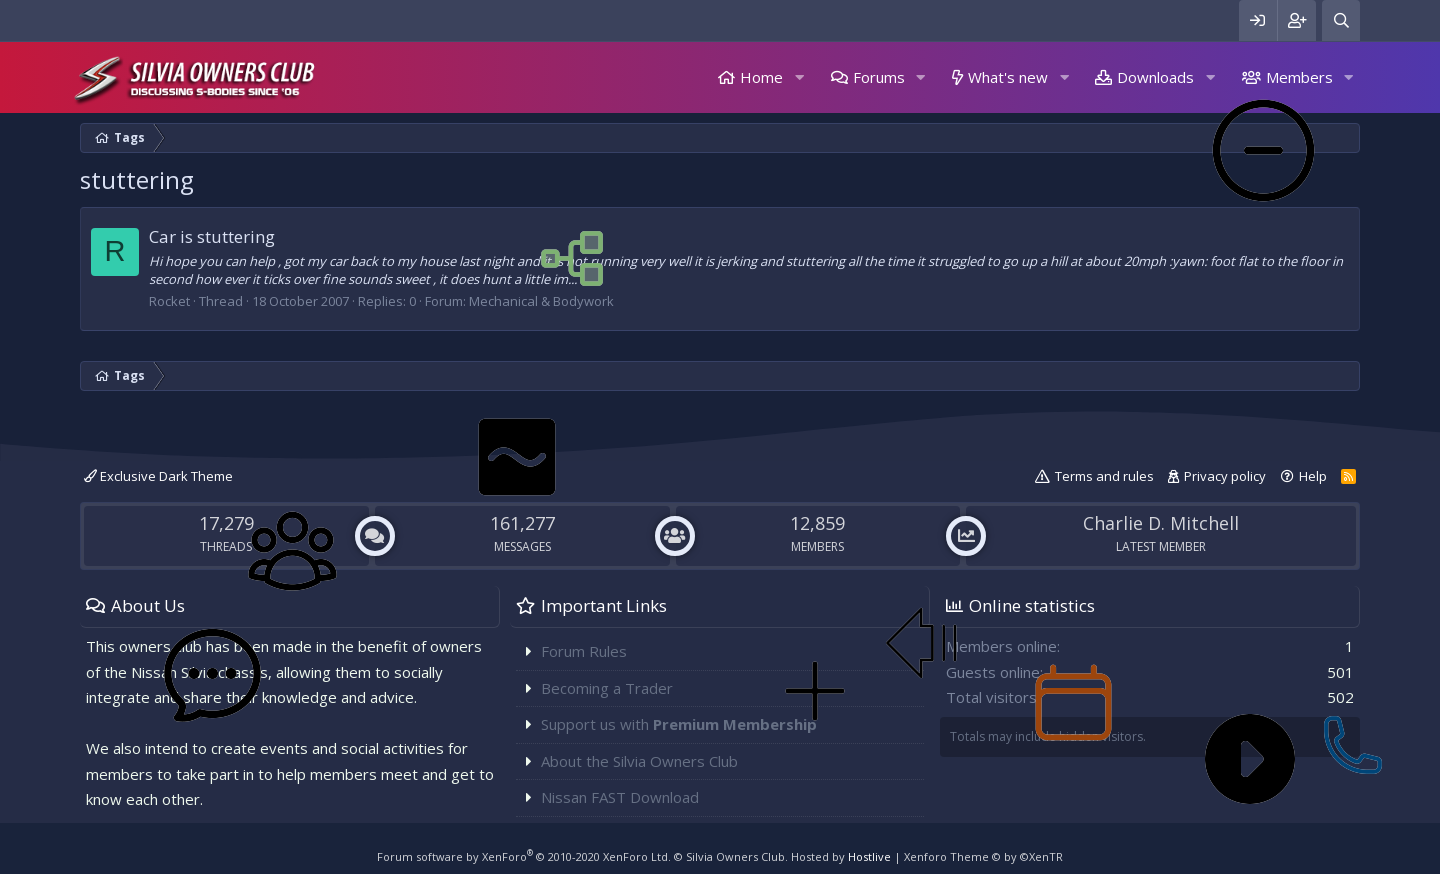 This screenshot has width=1440, height=874. What do you see at coordinates (1250, 759) in the screenshot?
I see `play media or video content` at bounding box center [1250, 759].